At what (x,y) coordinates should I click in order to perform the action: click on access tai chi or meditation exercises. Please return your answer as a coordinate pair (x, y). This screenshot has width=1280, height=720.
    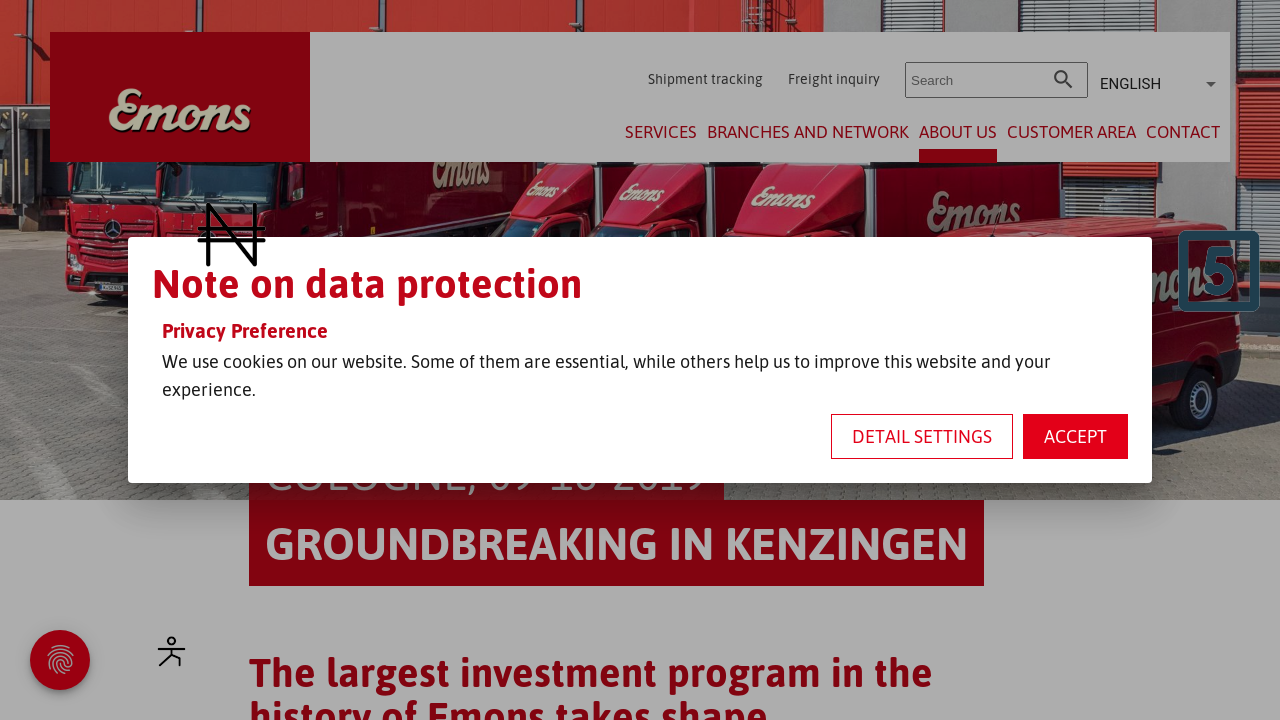
    Looking at the image, I should click on (171, 652).